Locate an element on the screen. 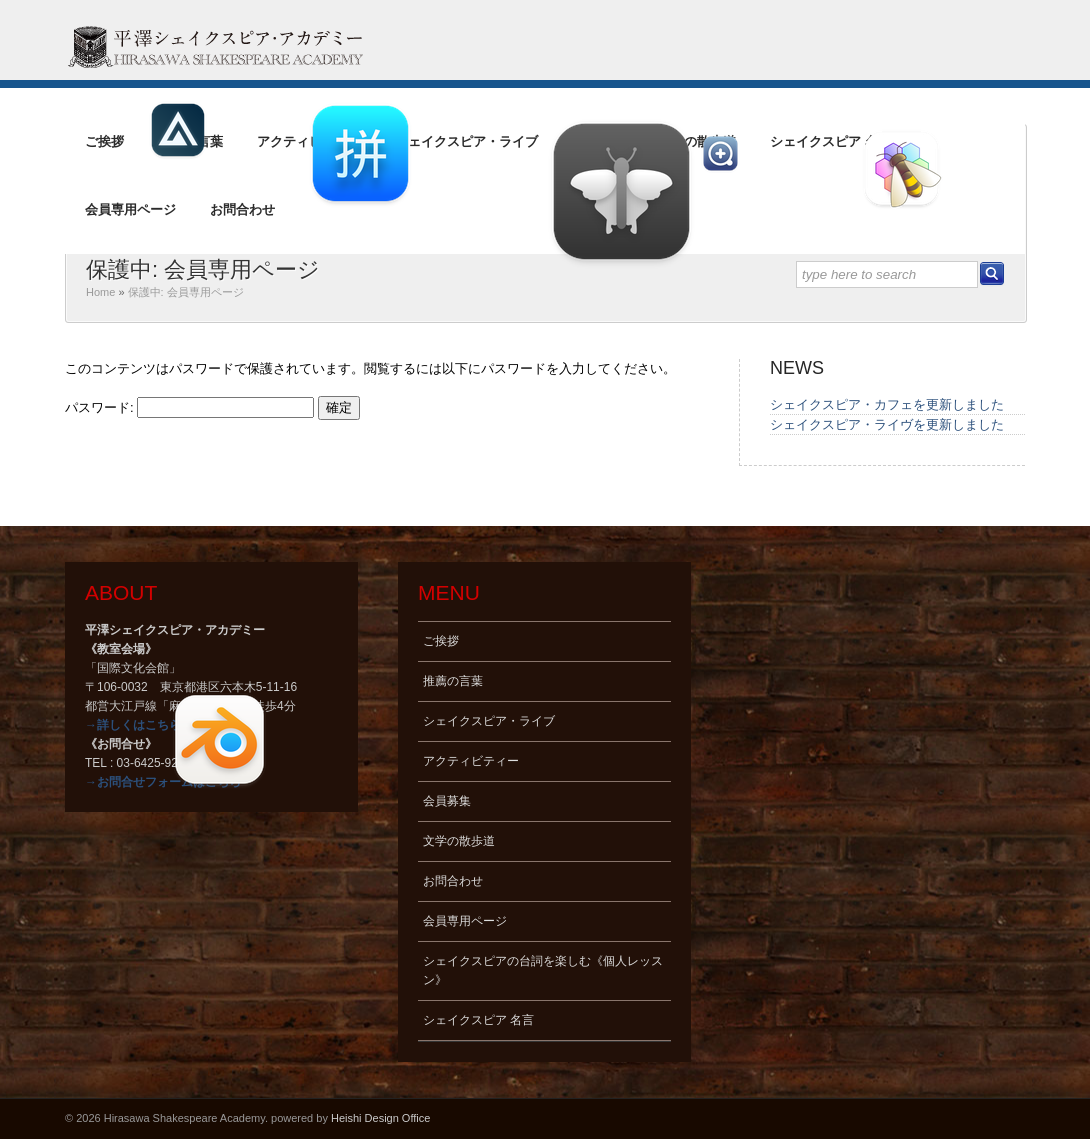 The height and width of the screenshot is (1139, 1090). open the autograph app is located at coordinates (178, 130).